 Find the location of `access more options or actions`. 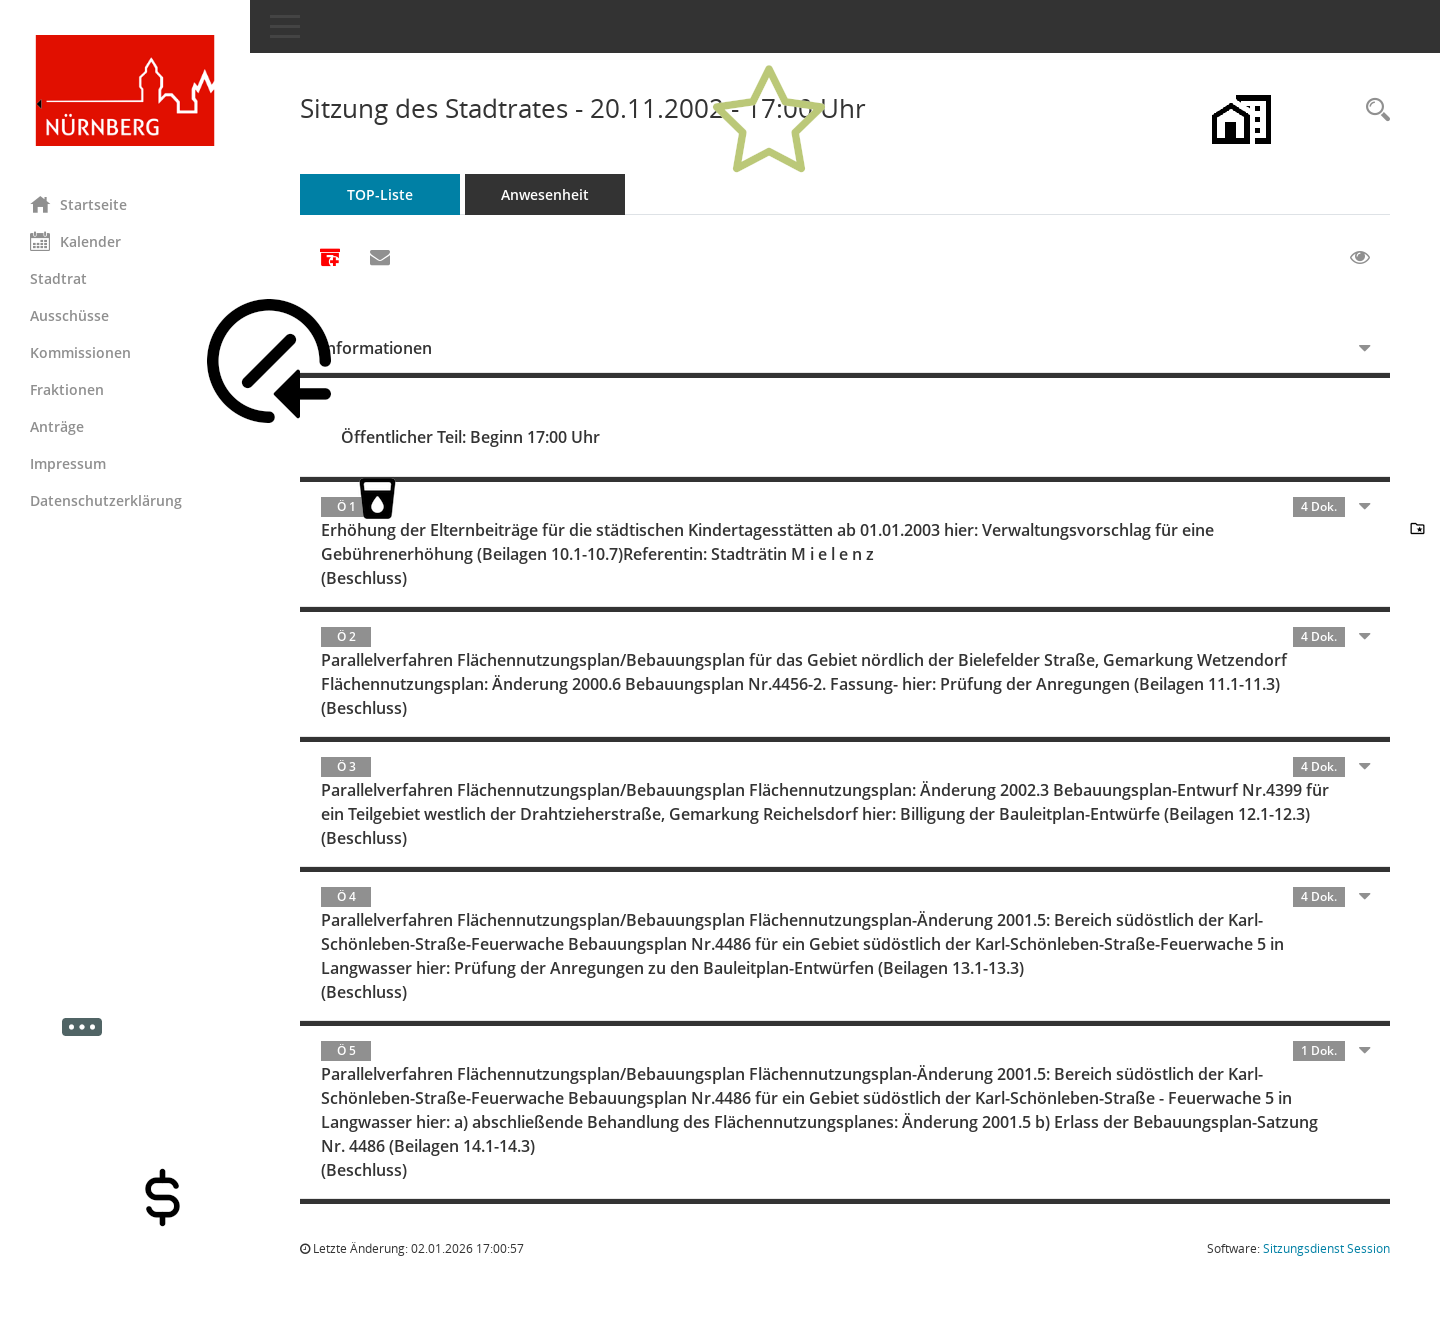

access more options or actions is located at coordinates (82, 1026).